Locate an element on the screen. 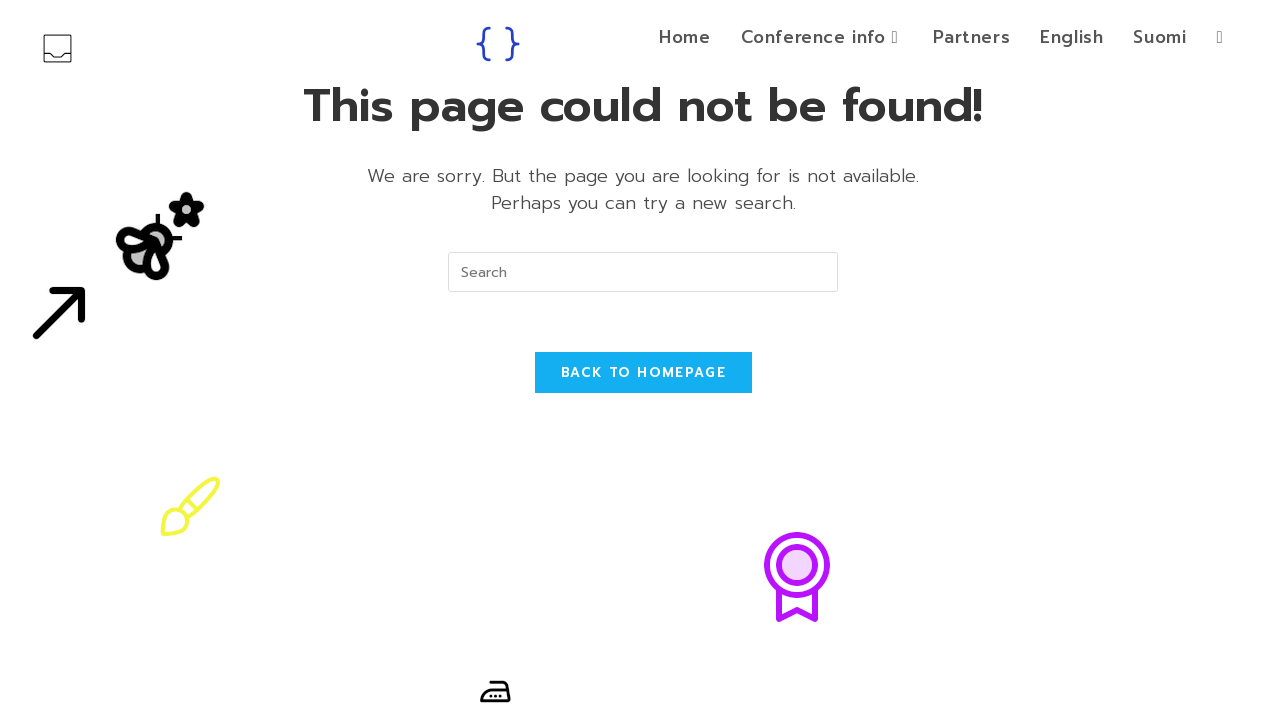 Image resolution: width=1287 pixels, height=720 pixels. access inbox or incoming items is located at coordinates (57, 48).